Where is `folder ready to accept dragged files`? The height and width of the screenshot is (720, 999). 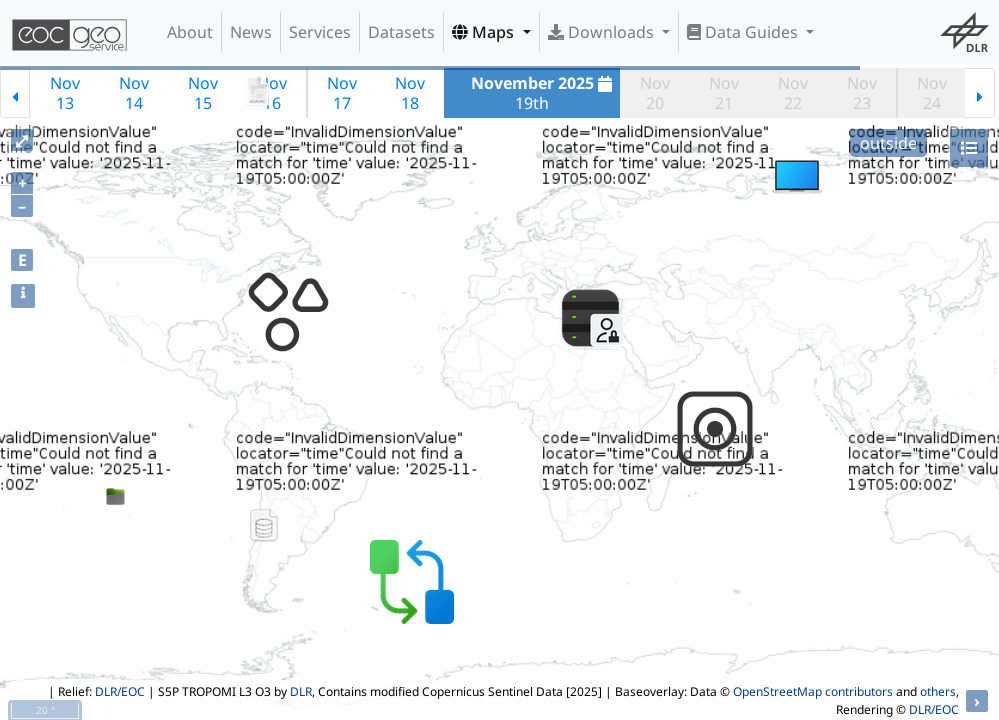
folder ready to accept dragged files is located at coordinates (115, 496).